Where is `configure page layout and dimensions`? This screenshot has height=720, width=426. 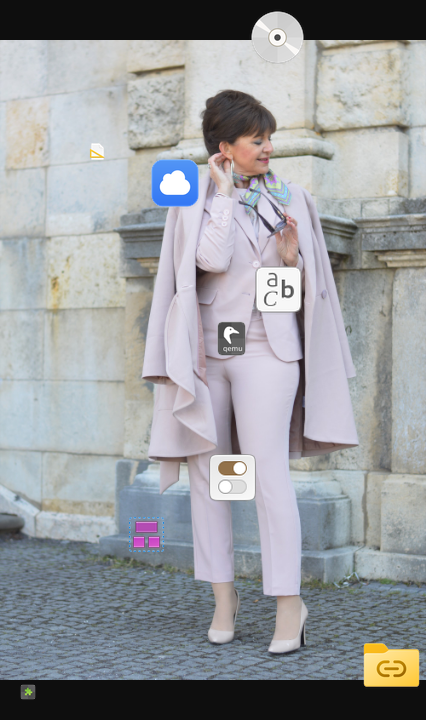
configure page layout and dimensions is located at coordinates (97, 151).